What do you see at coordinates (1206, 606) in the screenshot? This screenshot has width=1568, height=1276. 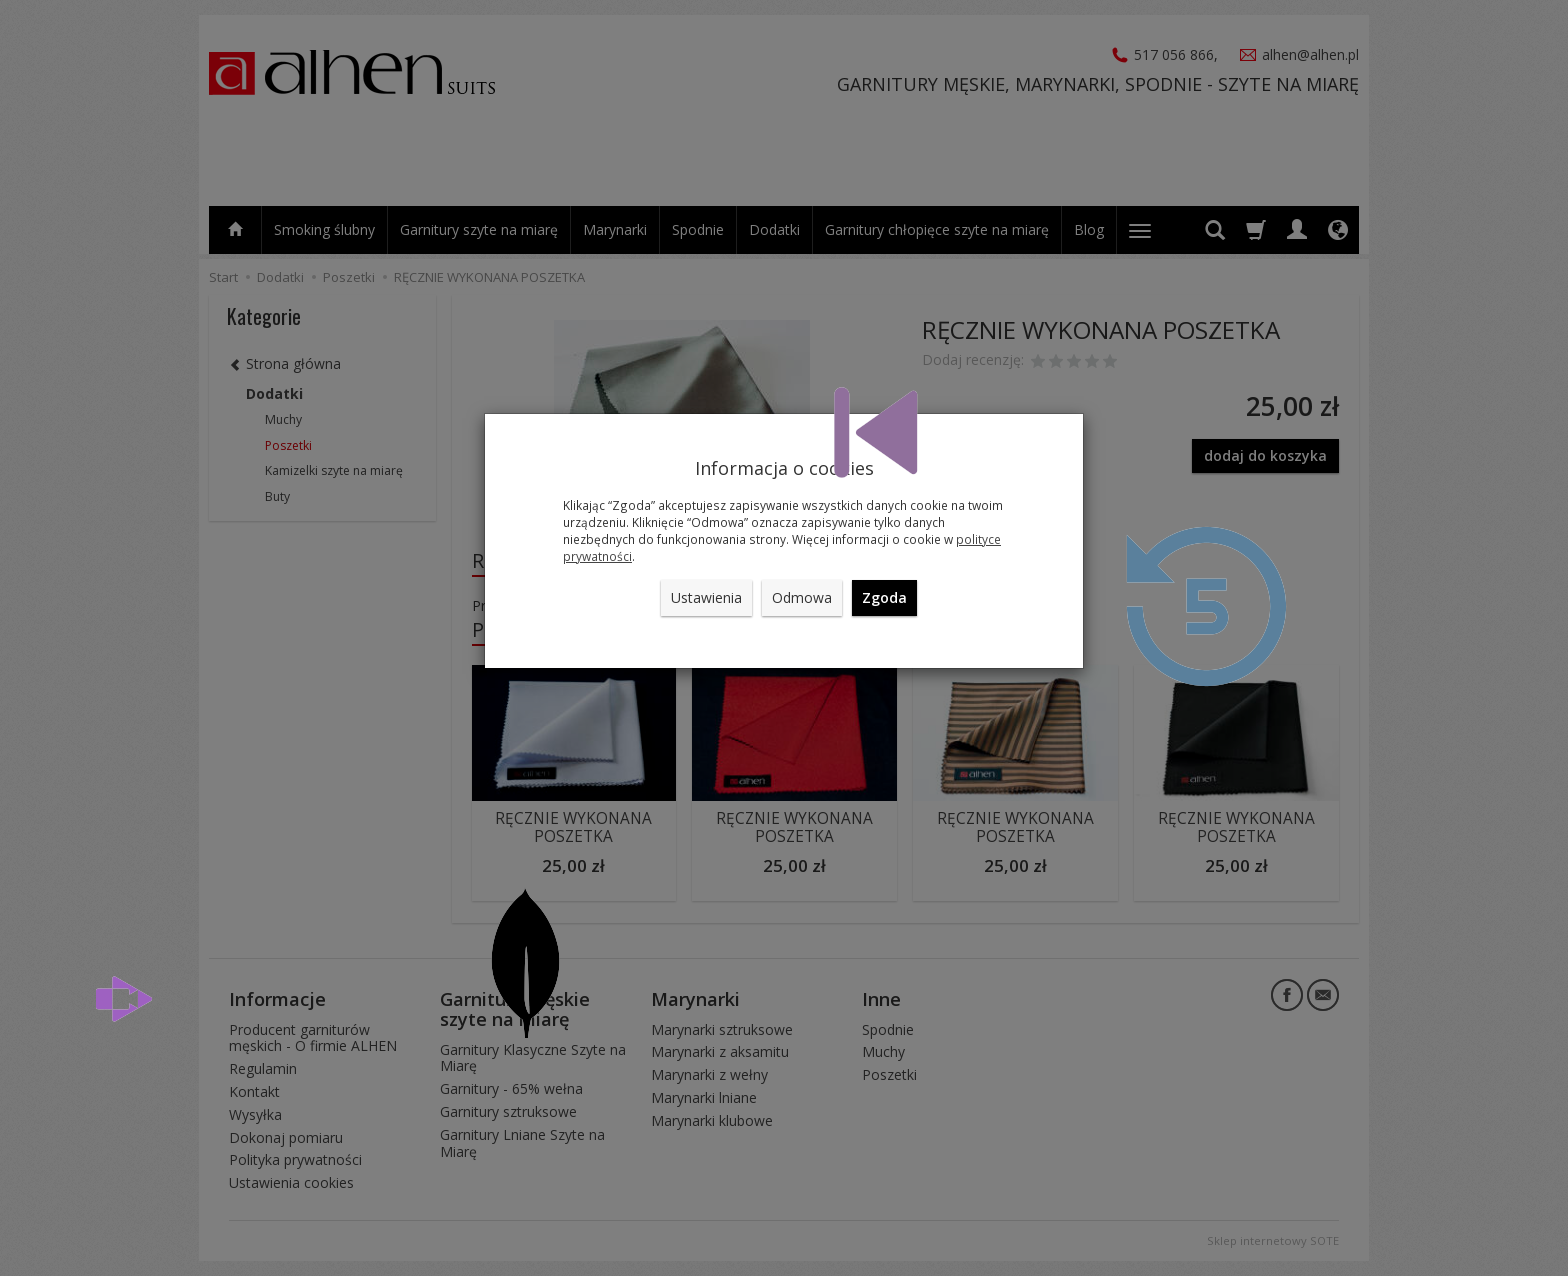 I see `rewind 5 seconds` at bounding box center [1206, 606].